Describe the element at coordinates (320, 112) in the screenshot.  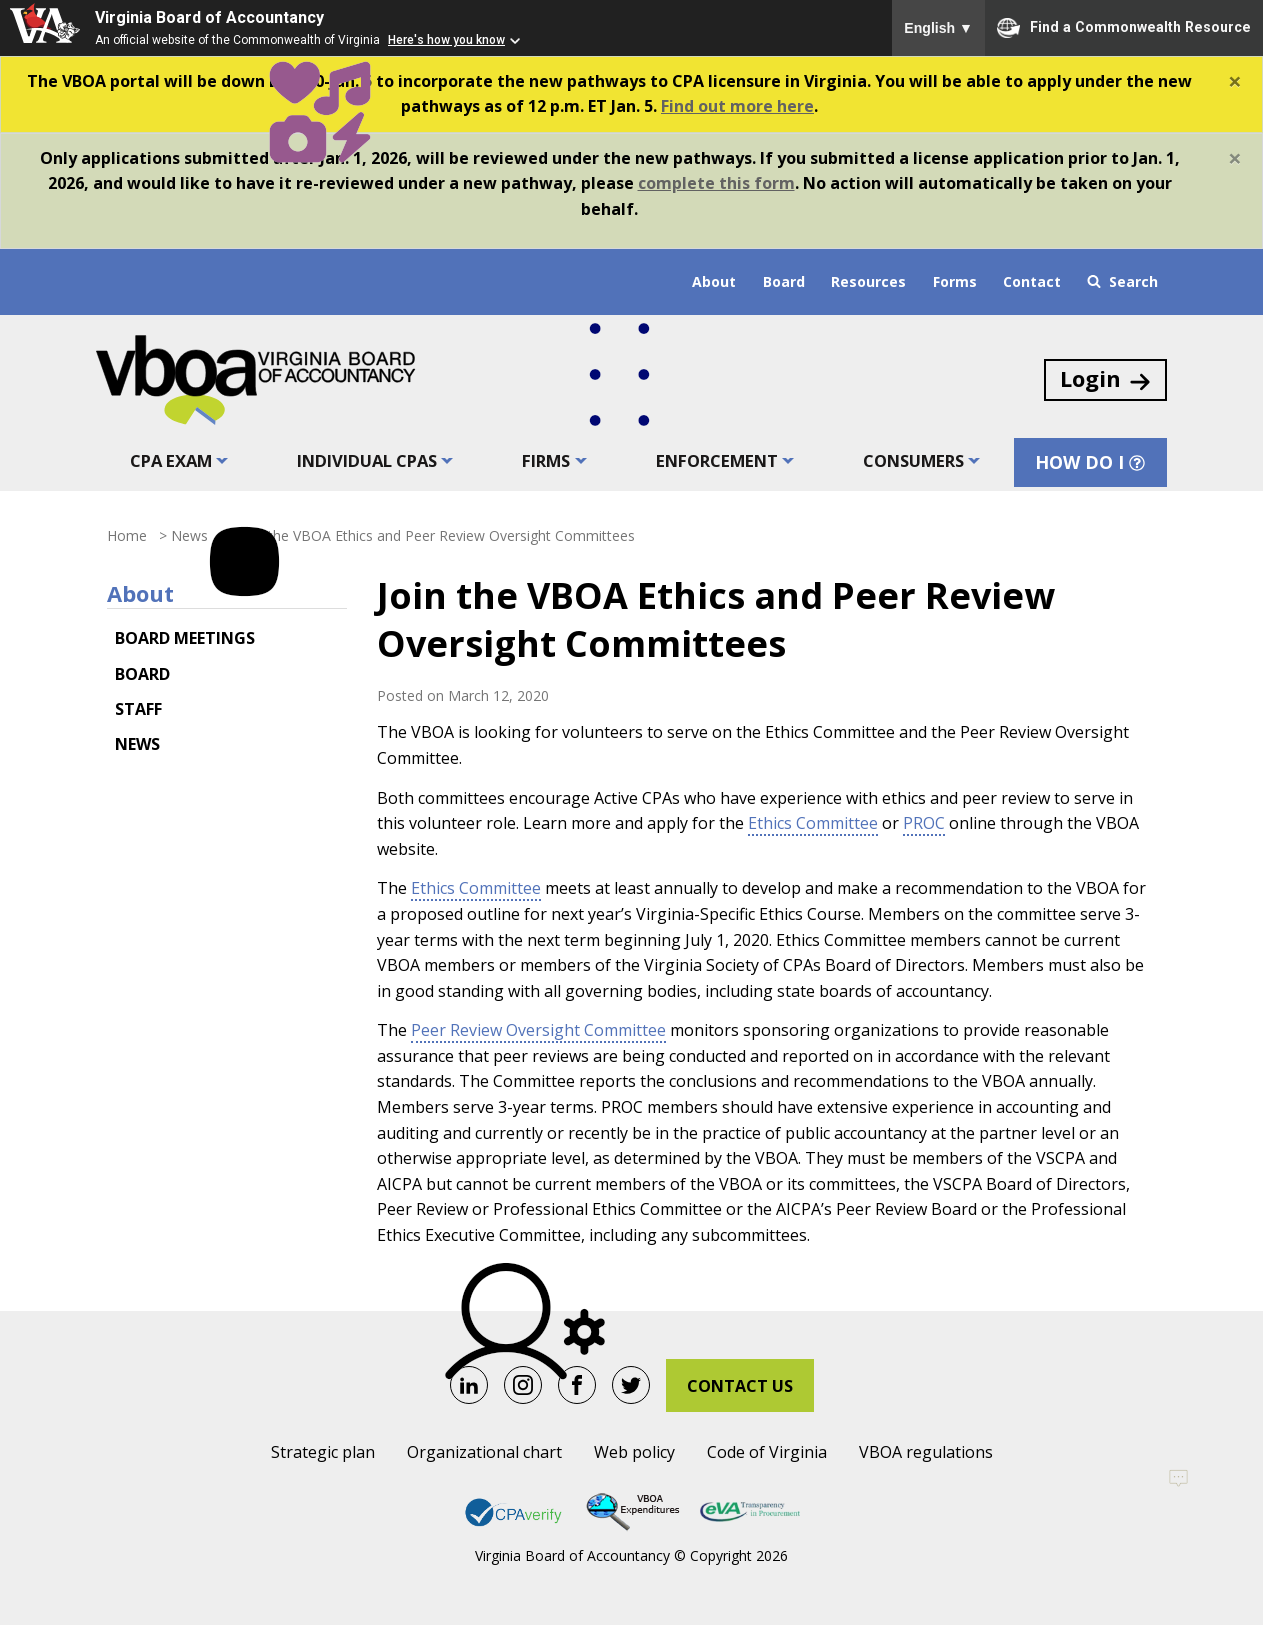
I see `browse icon library or icon collection` at that location.